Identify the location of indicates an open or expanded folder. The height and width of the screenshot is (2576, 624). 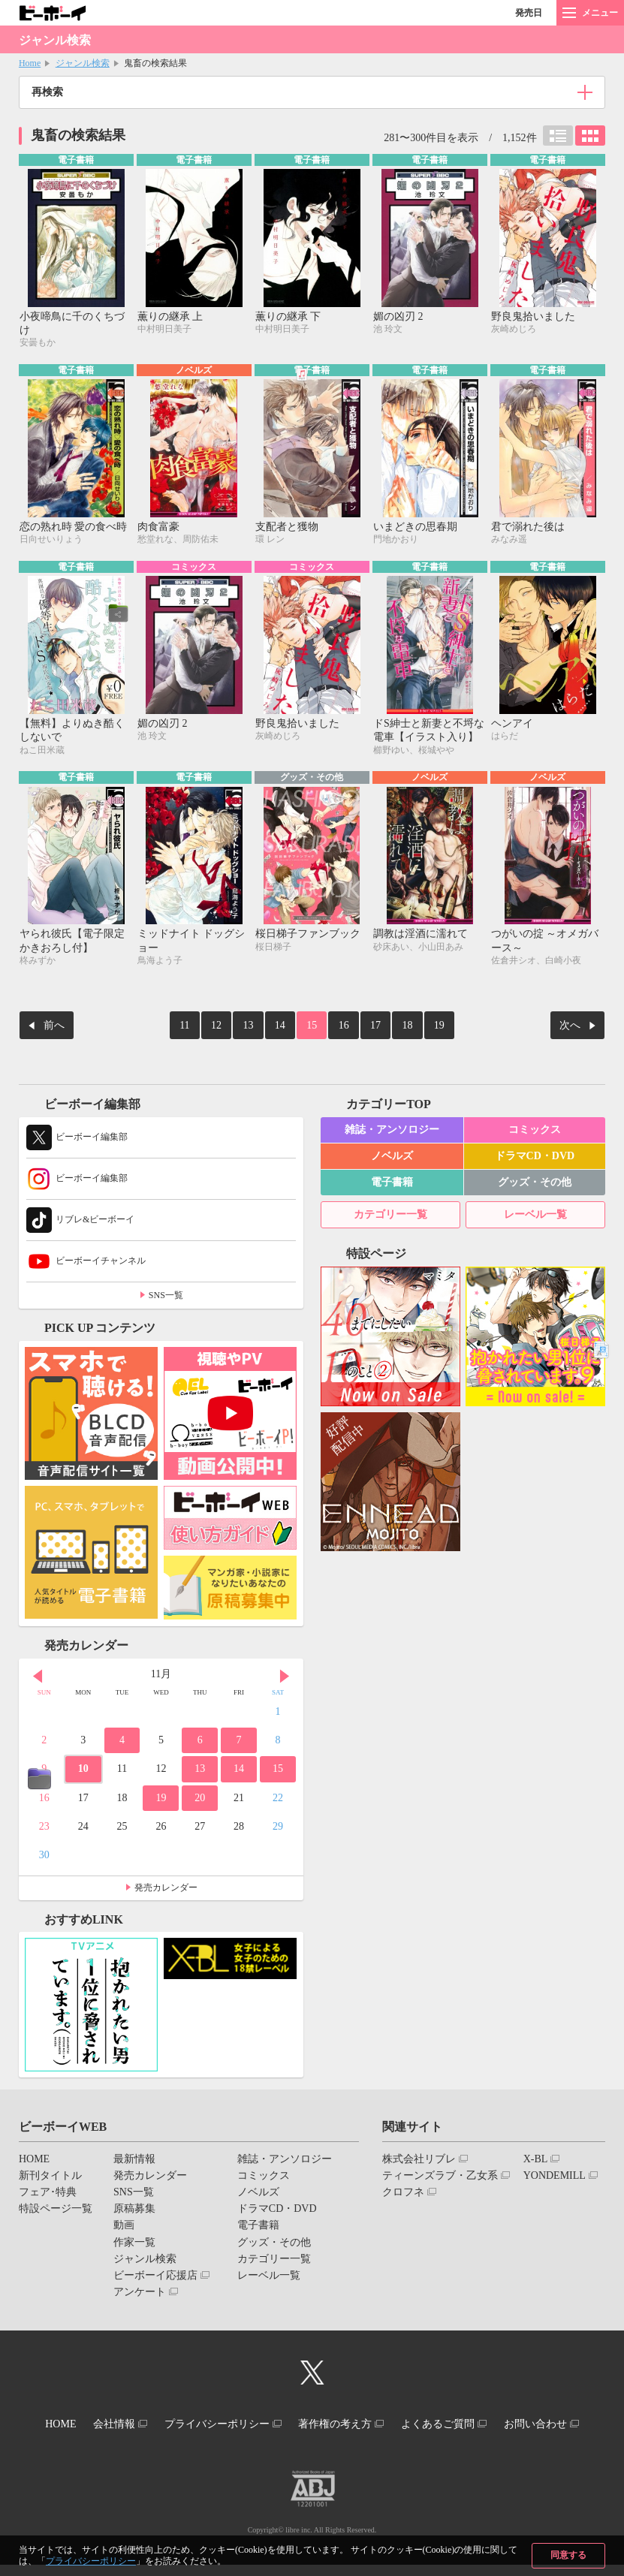
(39, 1778).